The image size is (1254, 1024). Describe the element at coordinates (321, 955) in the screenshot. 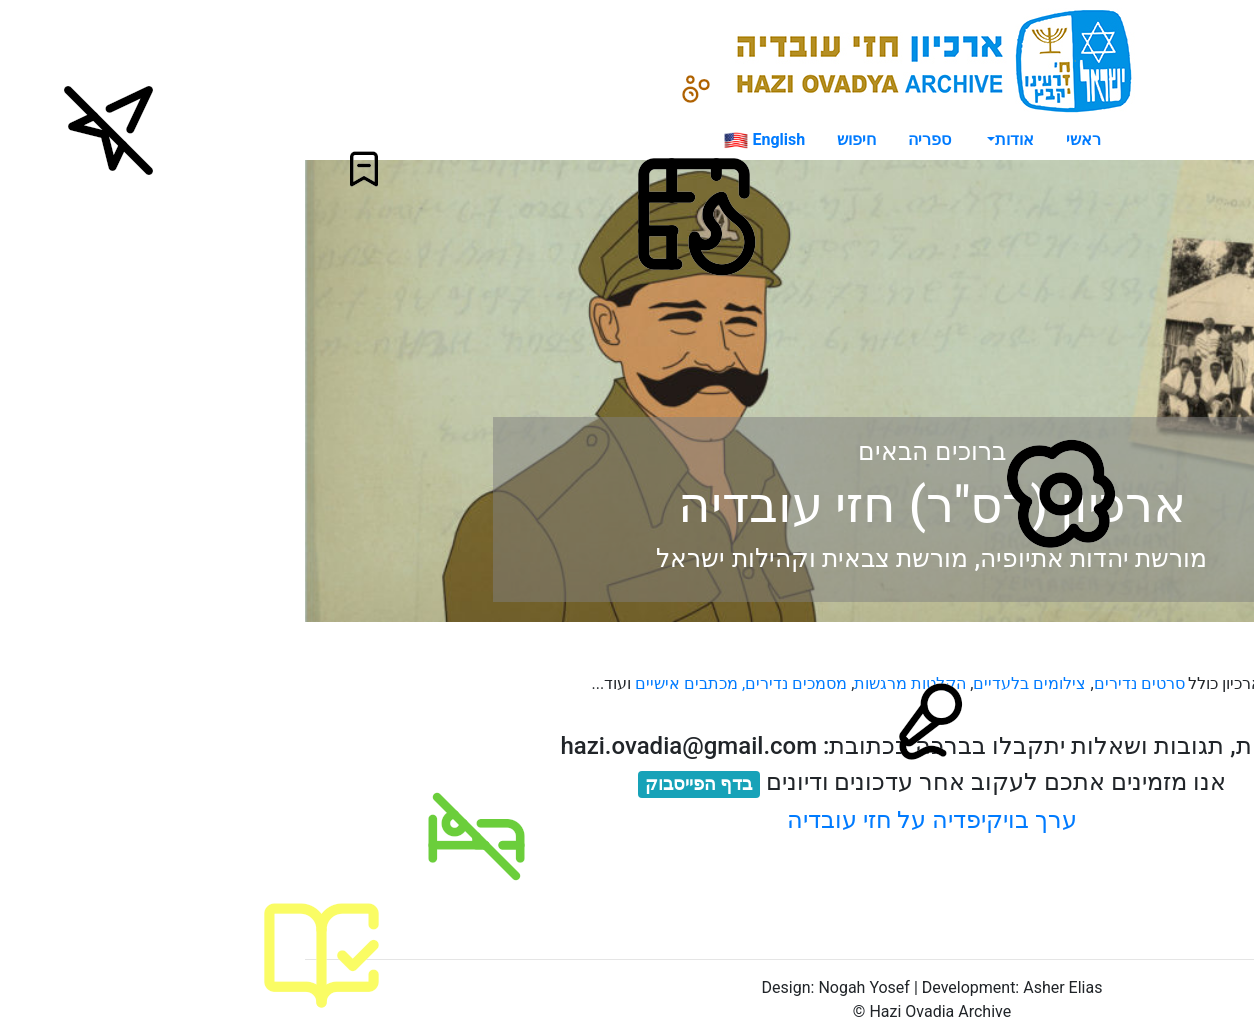

I see `mark a book or reading item as completed` at that location.